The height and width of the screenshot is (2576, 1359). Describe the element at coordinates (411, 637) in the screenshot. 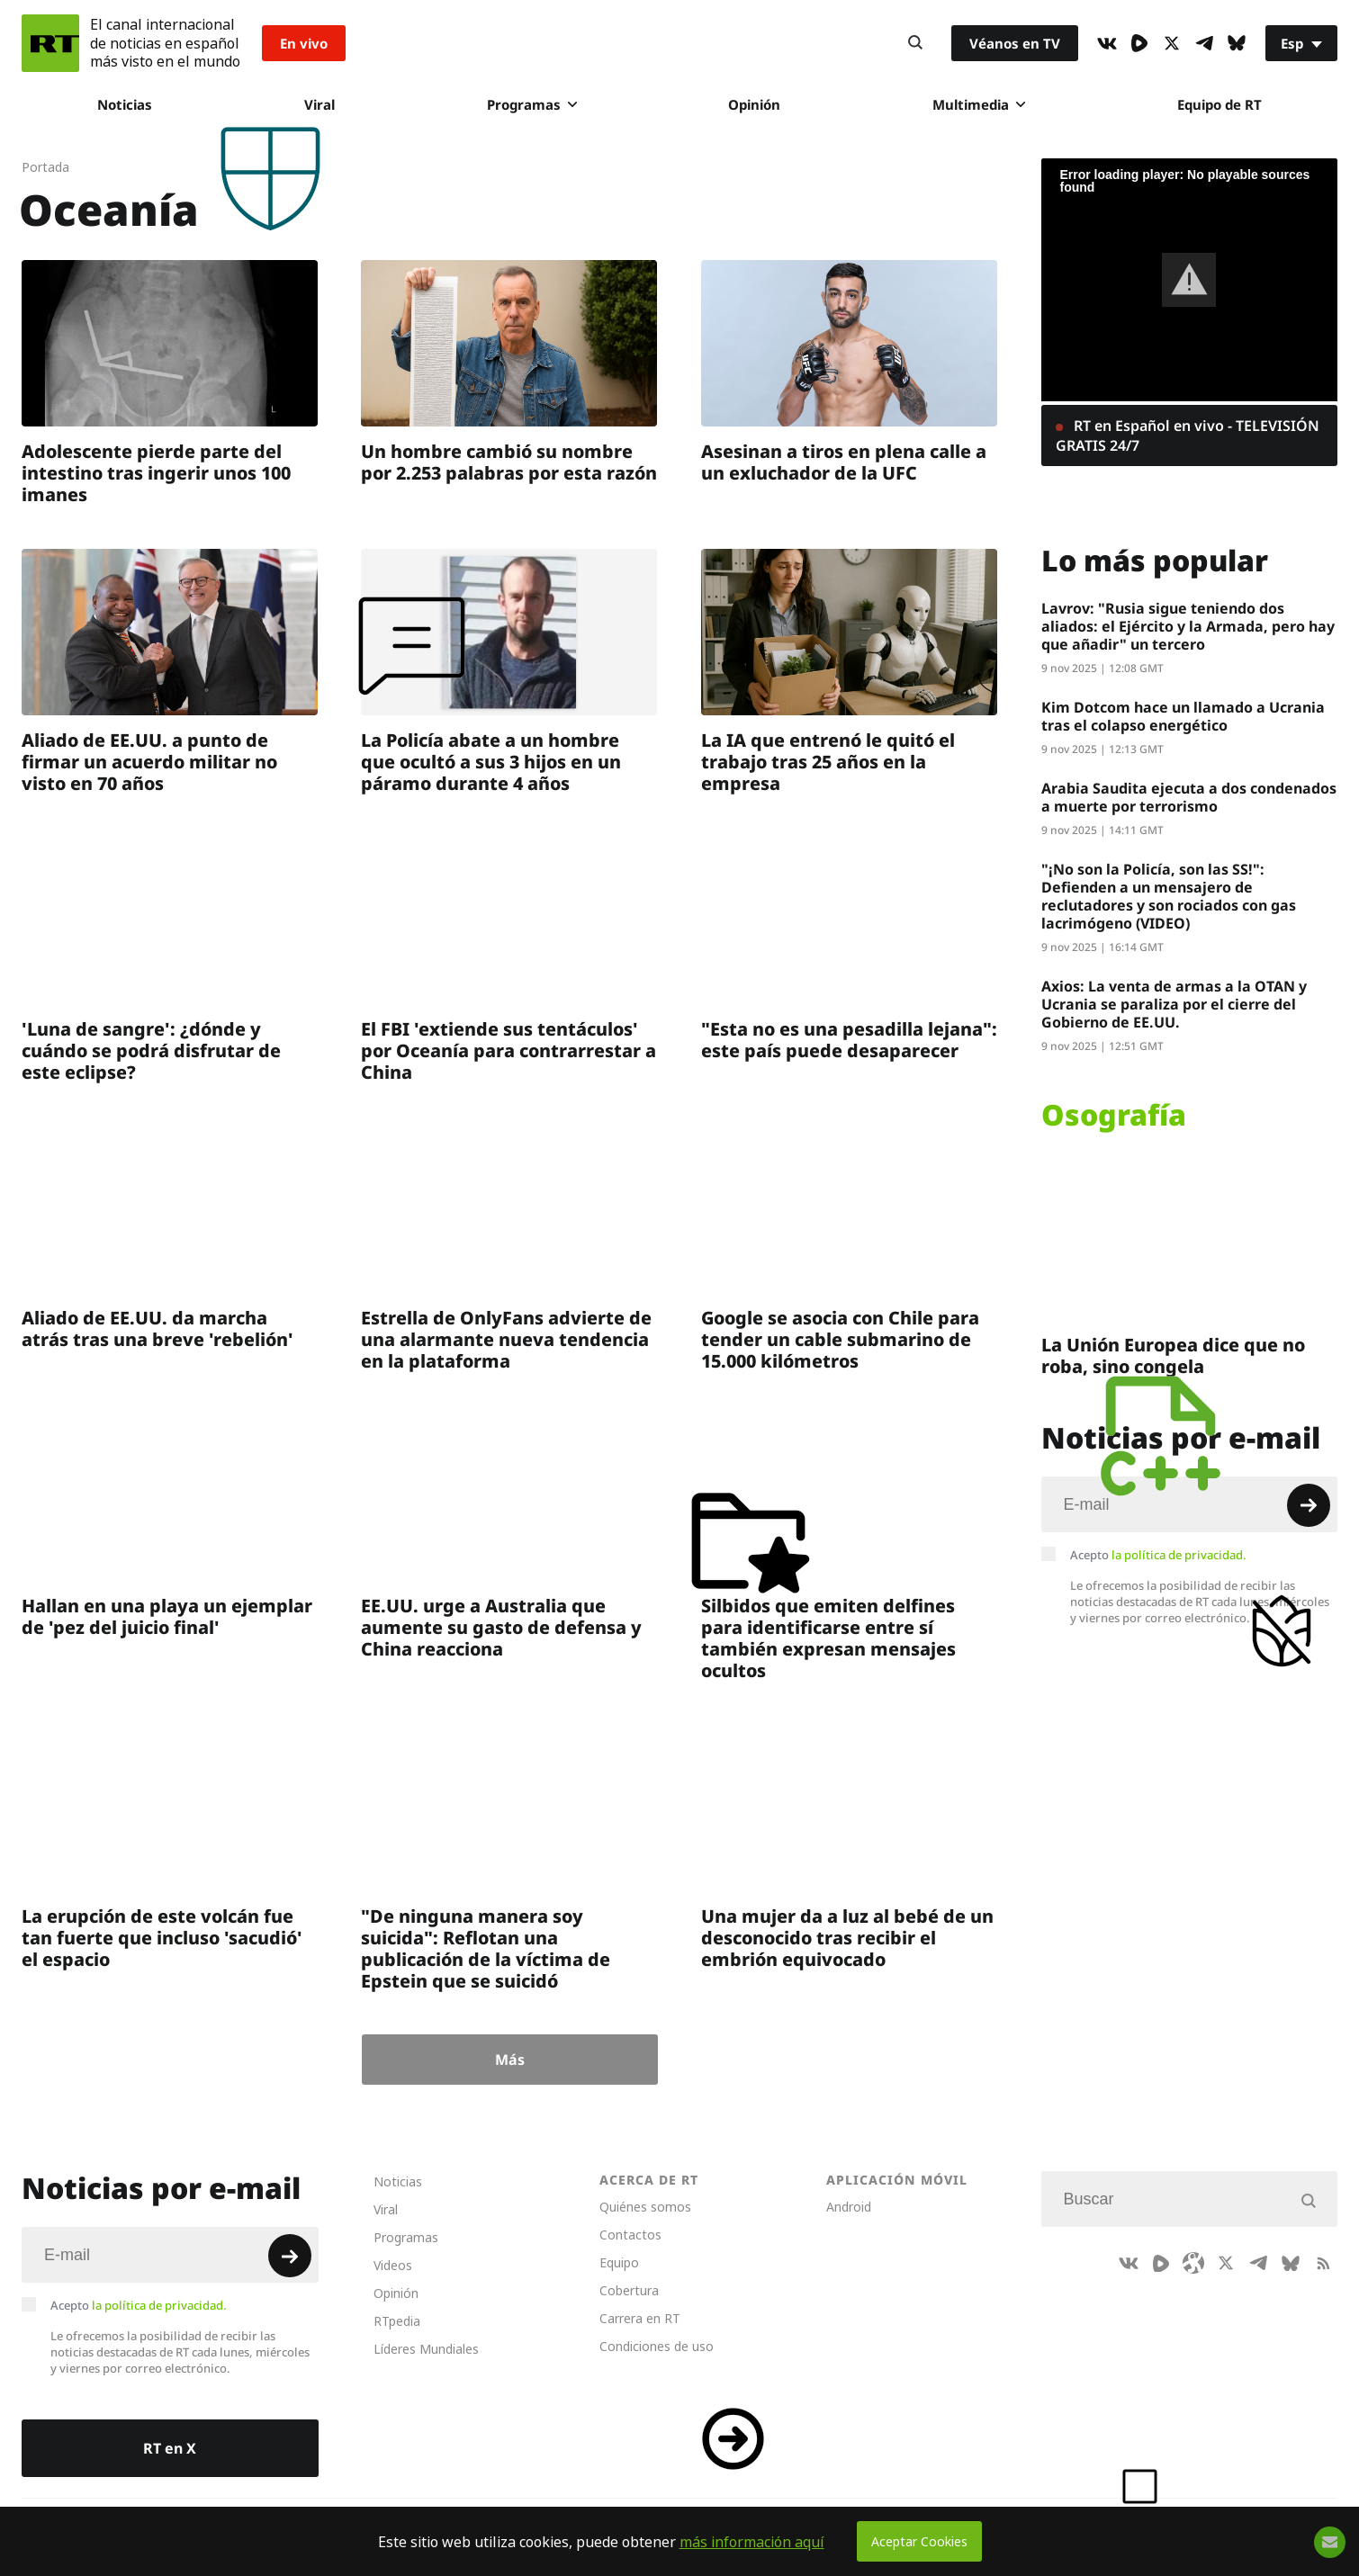

I see `open chat or messaging` at that location.